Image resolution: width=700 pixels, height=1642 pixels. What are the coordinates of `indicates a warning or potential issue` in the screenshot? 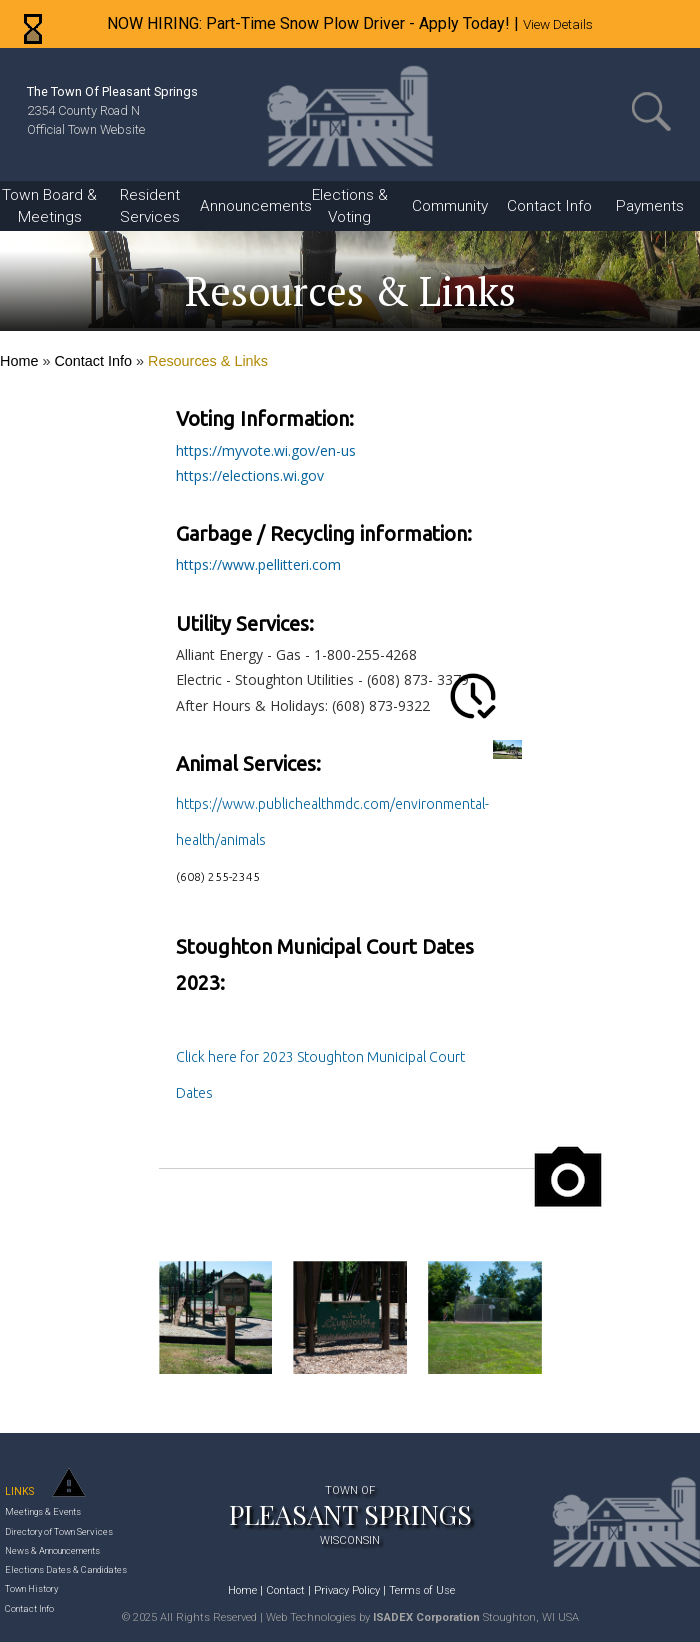 It's located at (69, 1483).